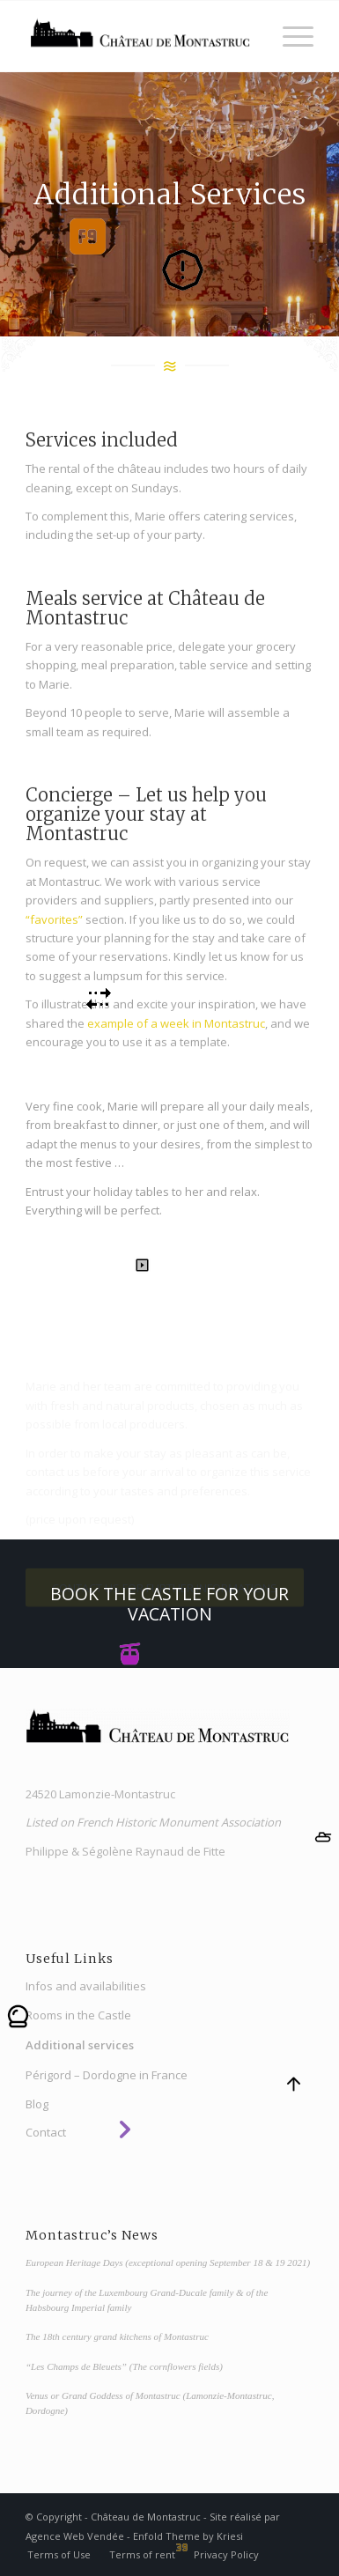 The width and height of the screenshot is (339, 2576). What do you see at coordinates (182, 269) in the screenshot?
I see `indicates a critical error or warning` at bounding box center [182, 269].